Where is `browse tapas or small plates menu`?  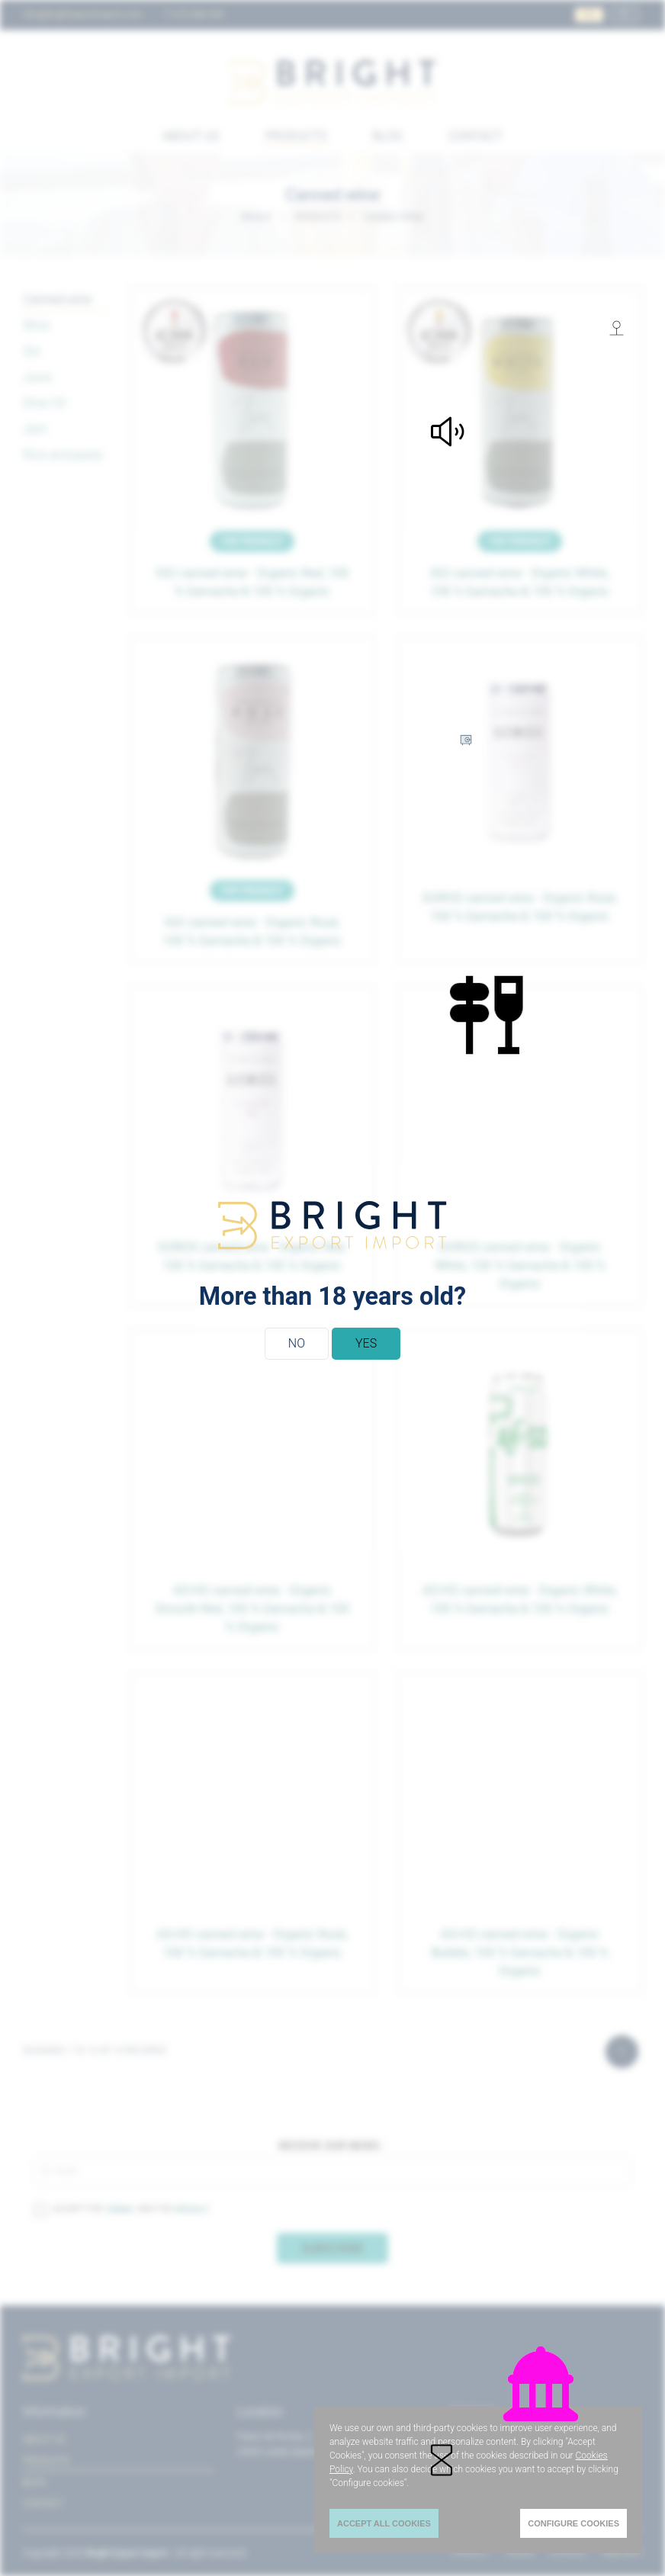 browse tapas or small plates menu is located at coordinates (487, 1015).